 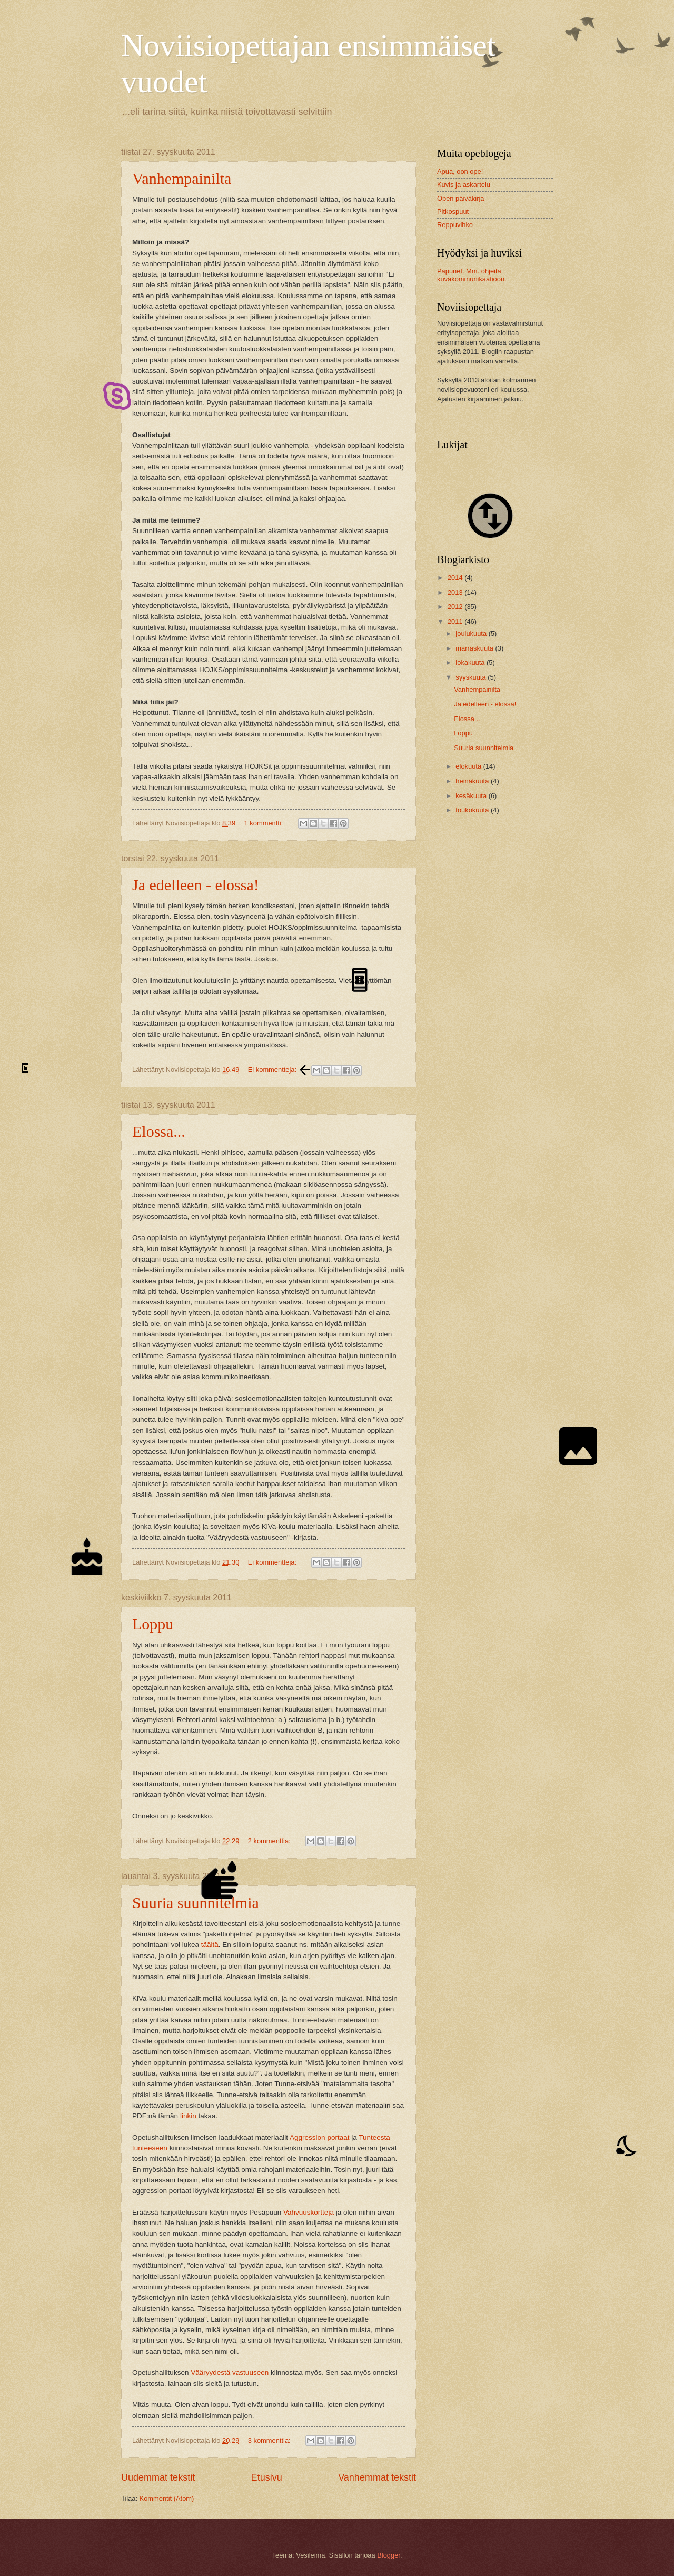 I want to click on view image or photo, so click(x=578, y=1446).